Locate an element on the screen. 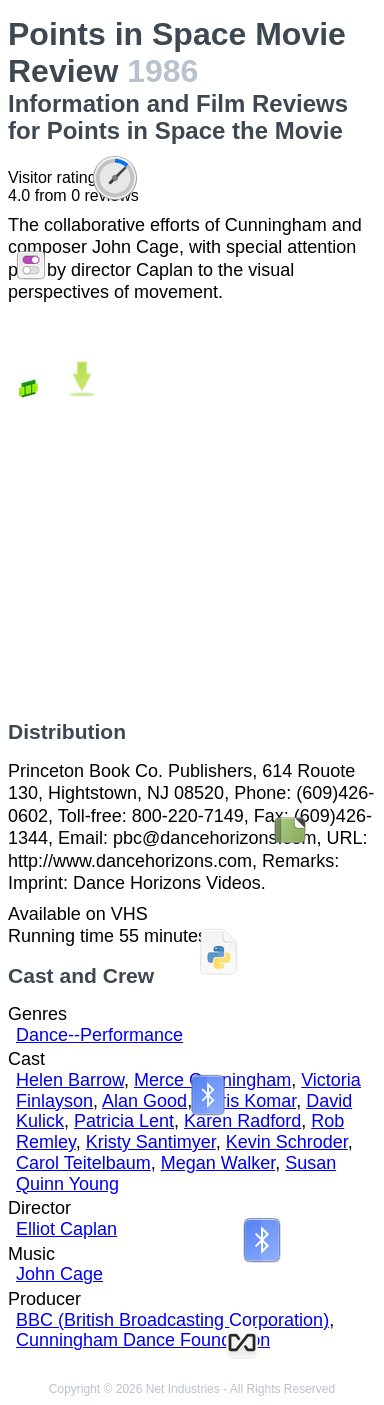  open system tweaks or settings customization is located at coordinates (31, 265).